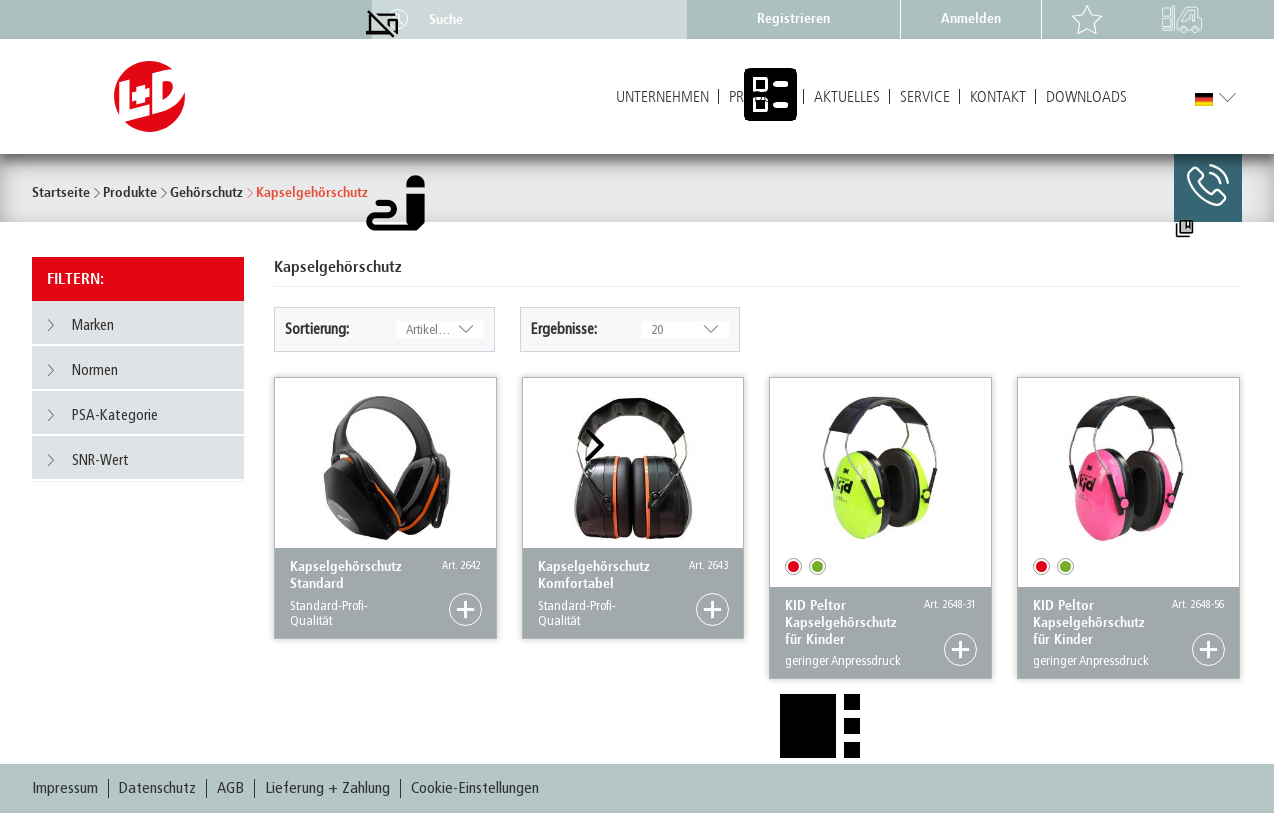 The height and width of the screenshot is (813, 1274). What do you see at coordinates (820, 726) in the screenshot?
I see `toggle sidebar panel visibility` at bounding box center [820, 726].